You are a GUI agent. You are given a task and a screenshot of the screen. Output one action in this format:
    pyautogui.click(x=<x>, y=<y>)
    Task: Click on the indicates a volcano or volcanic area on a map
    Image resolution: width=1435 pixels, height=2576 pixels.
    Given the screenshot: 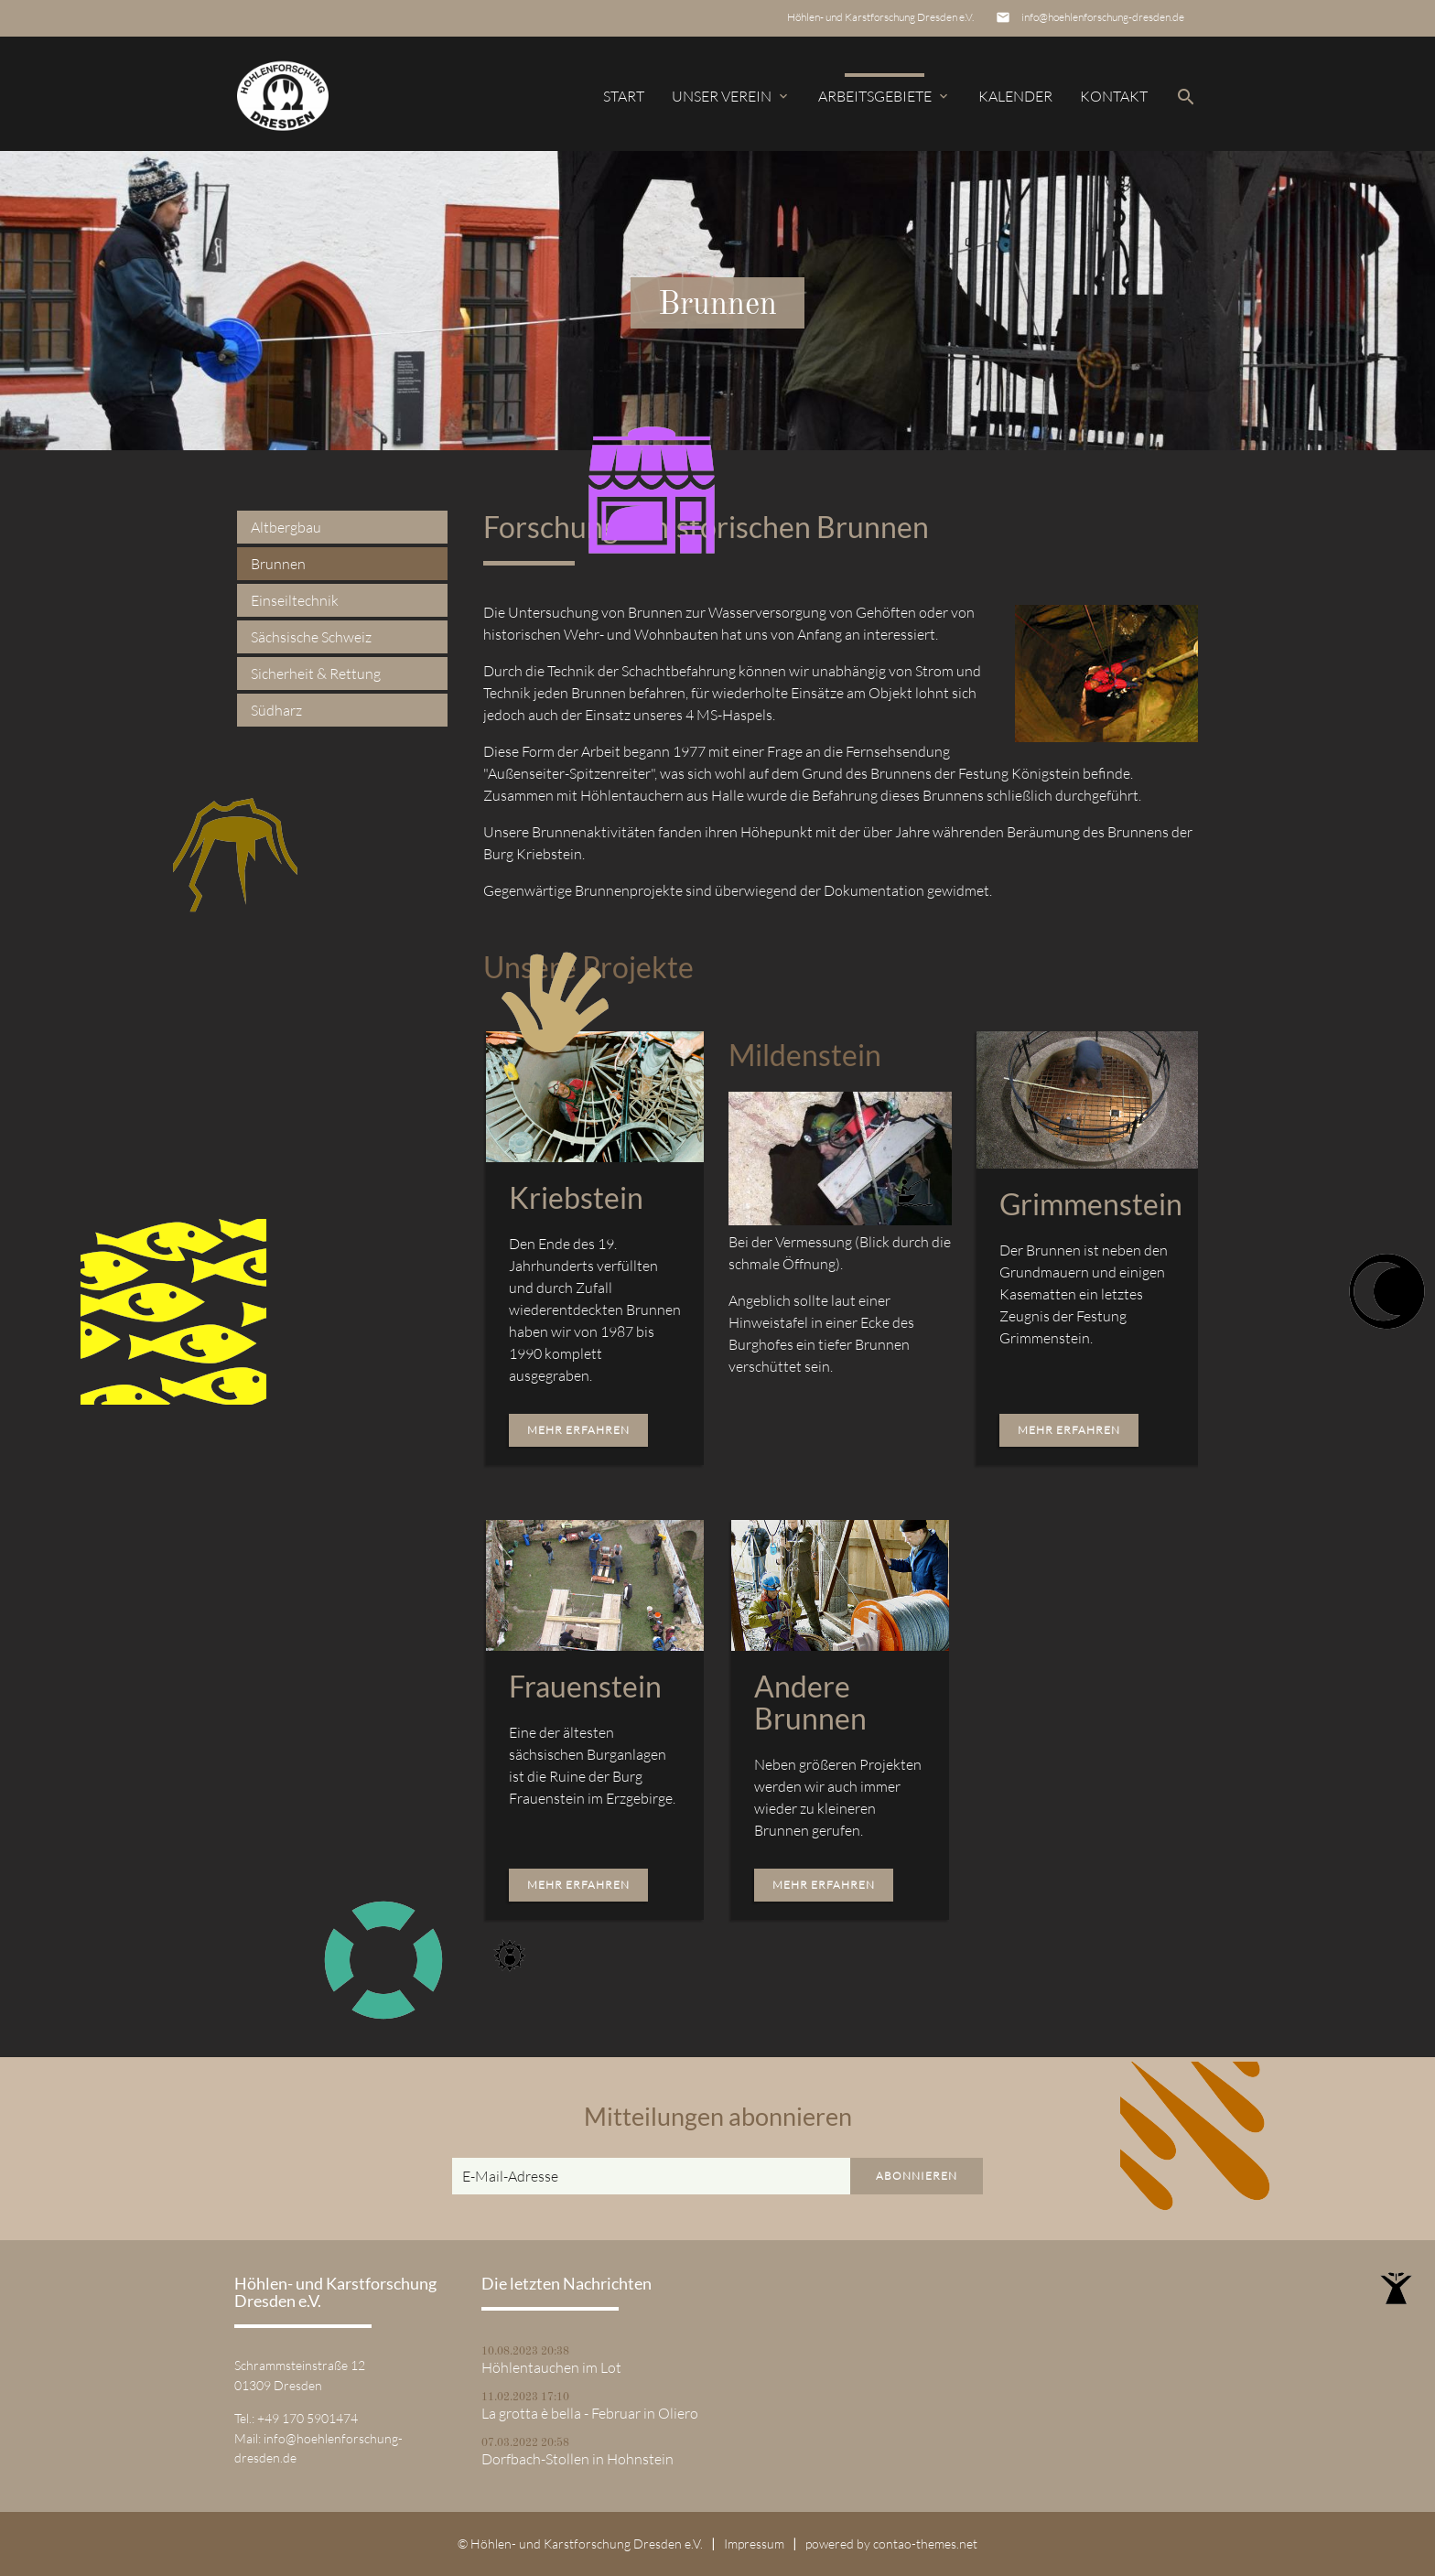 What is the action you would take?
    pyautogui.click(x=235, y=849)
    